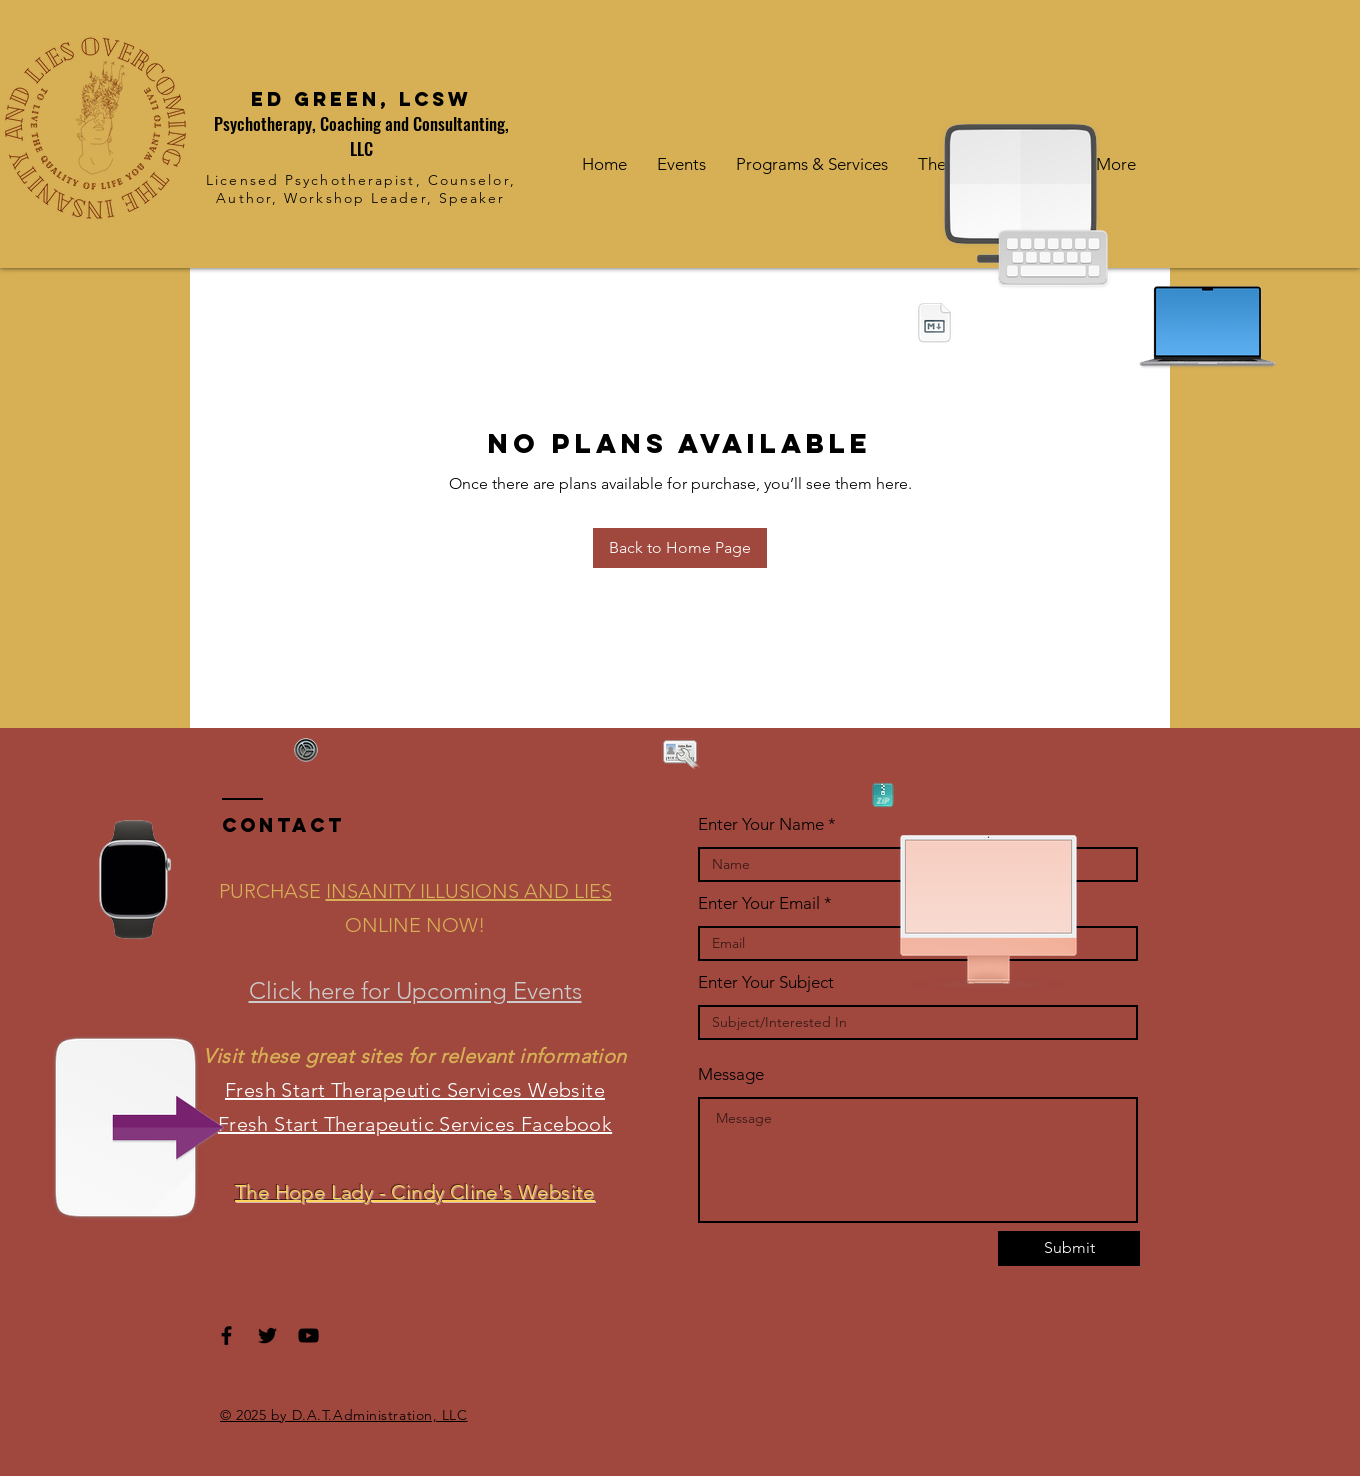  Describe the element at coordinates (133, 879) in the screenshot. I see `apple watch series 10 device icon` at that location.